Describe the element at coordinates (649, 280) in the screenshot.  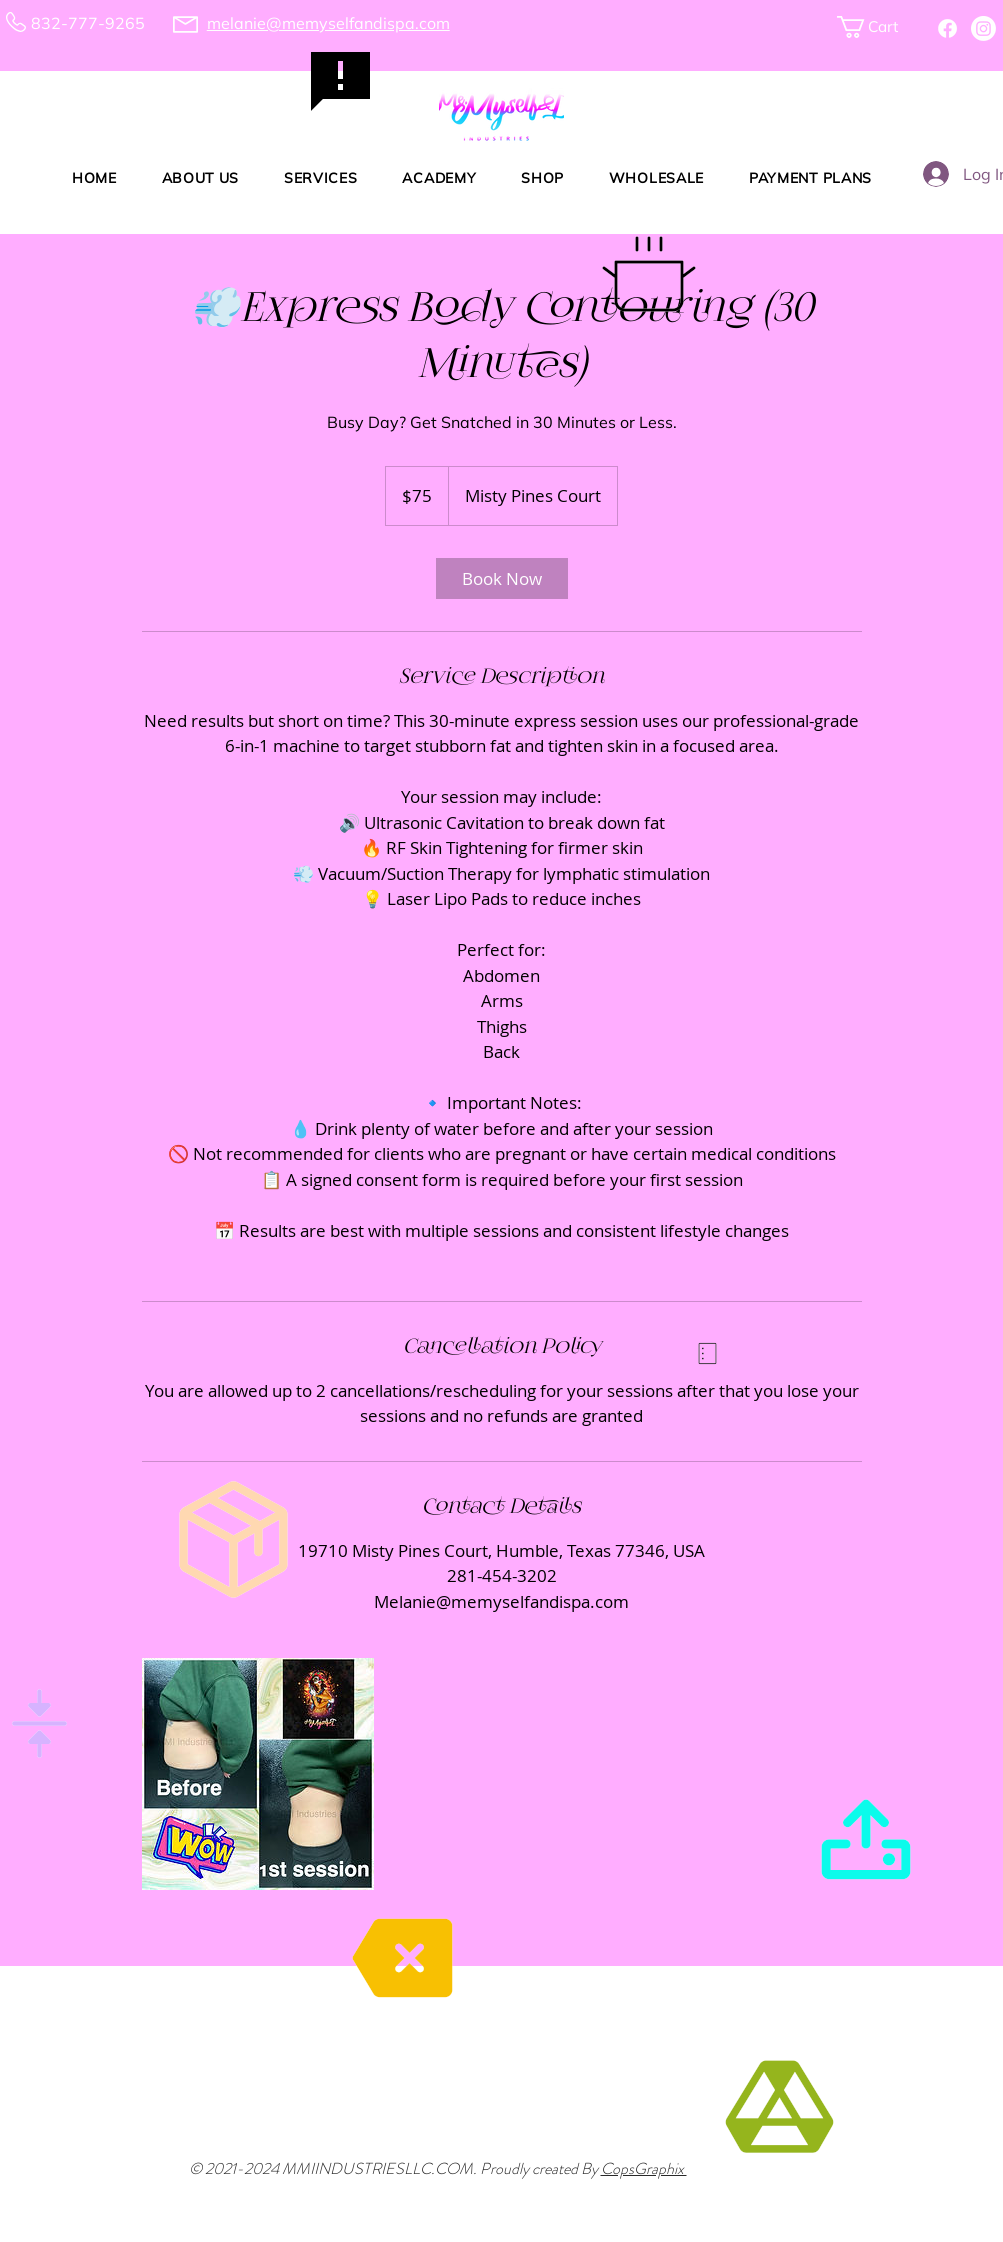
I see `access recipes or cooking features` at that location.